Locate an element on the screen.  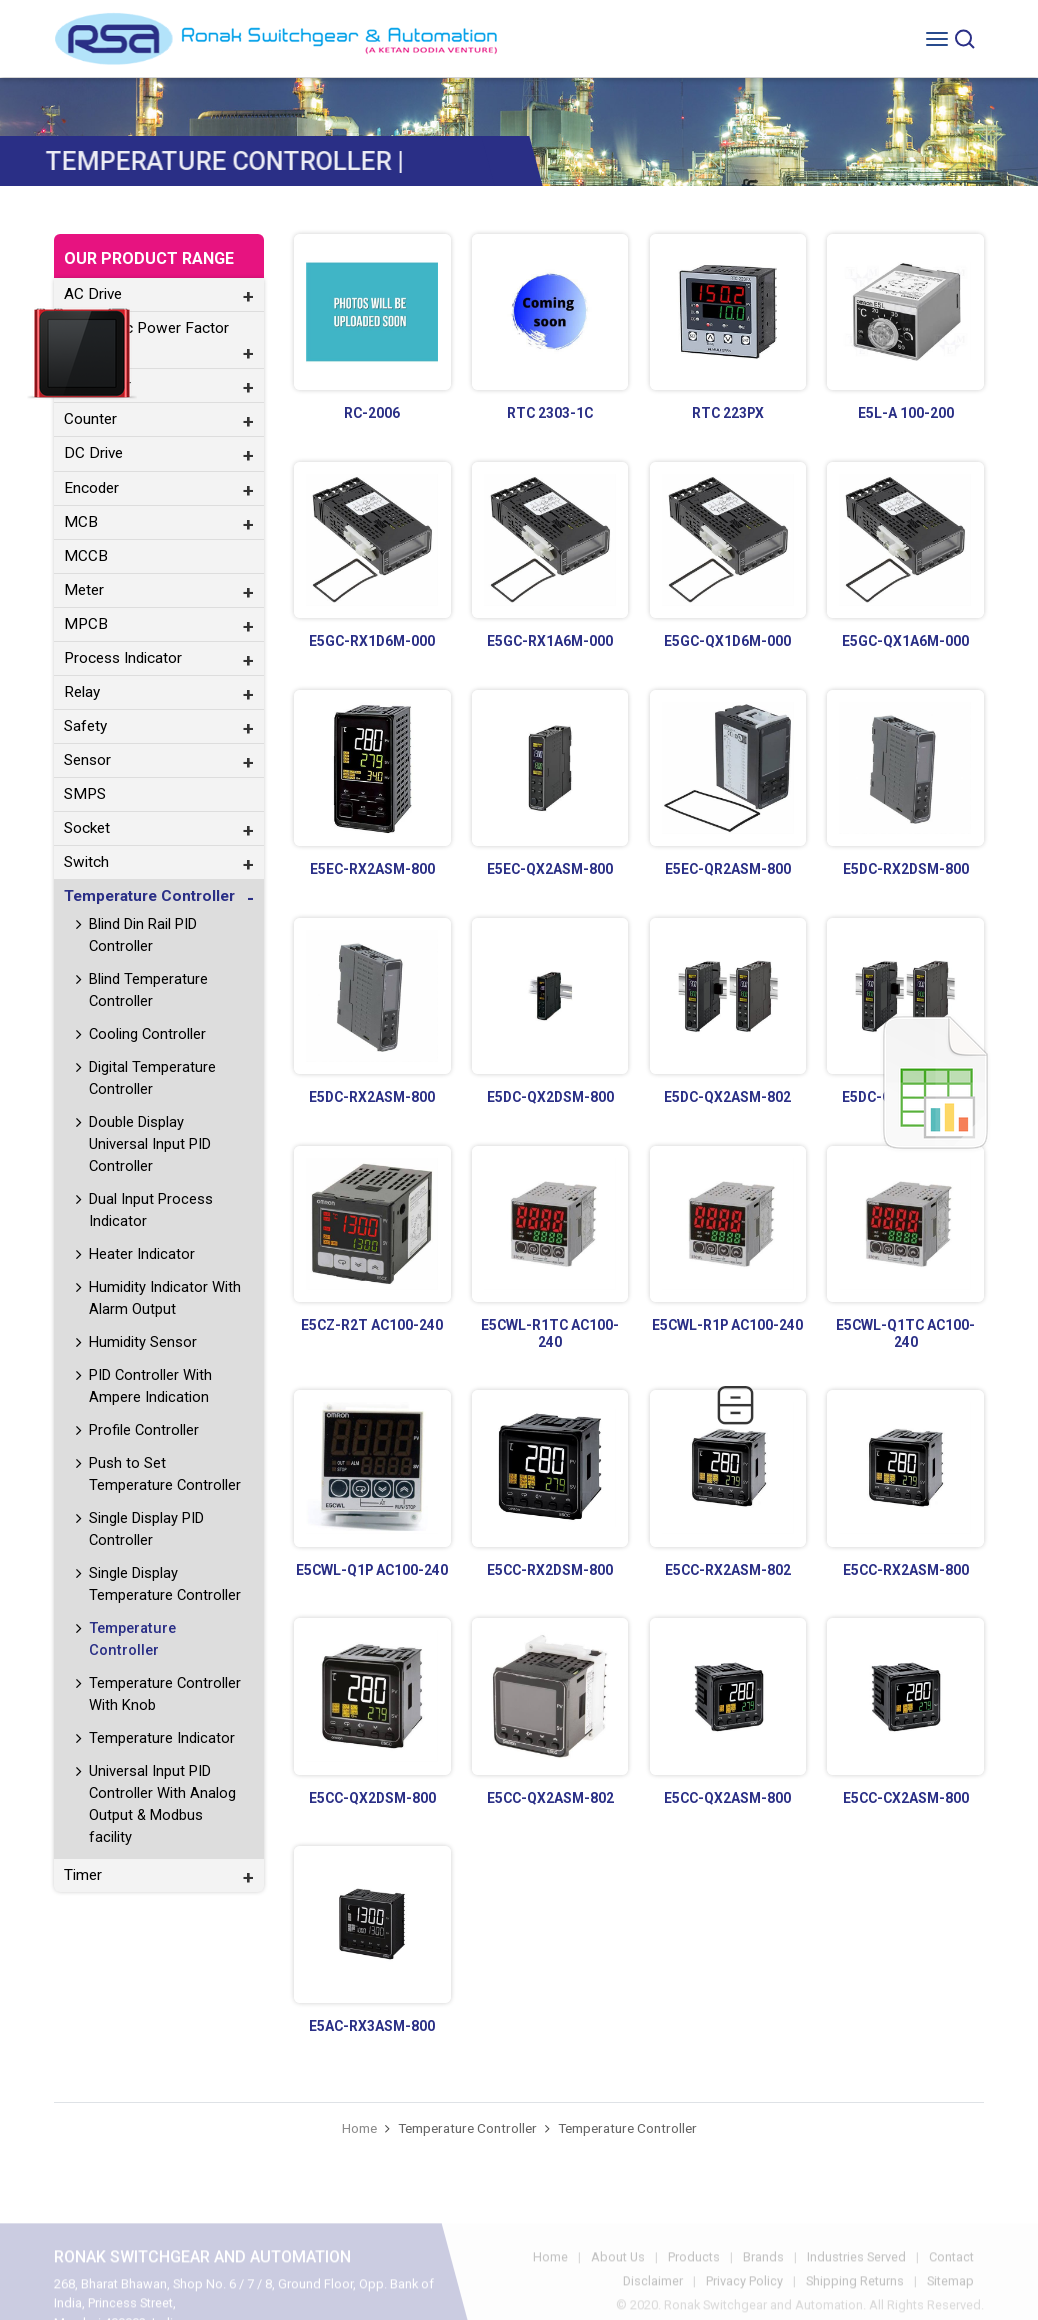
open a spreadsheet file is located at coordinates (935, 1082).